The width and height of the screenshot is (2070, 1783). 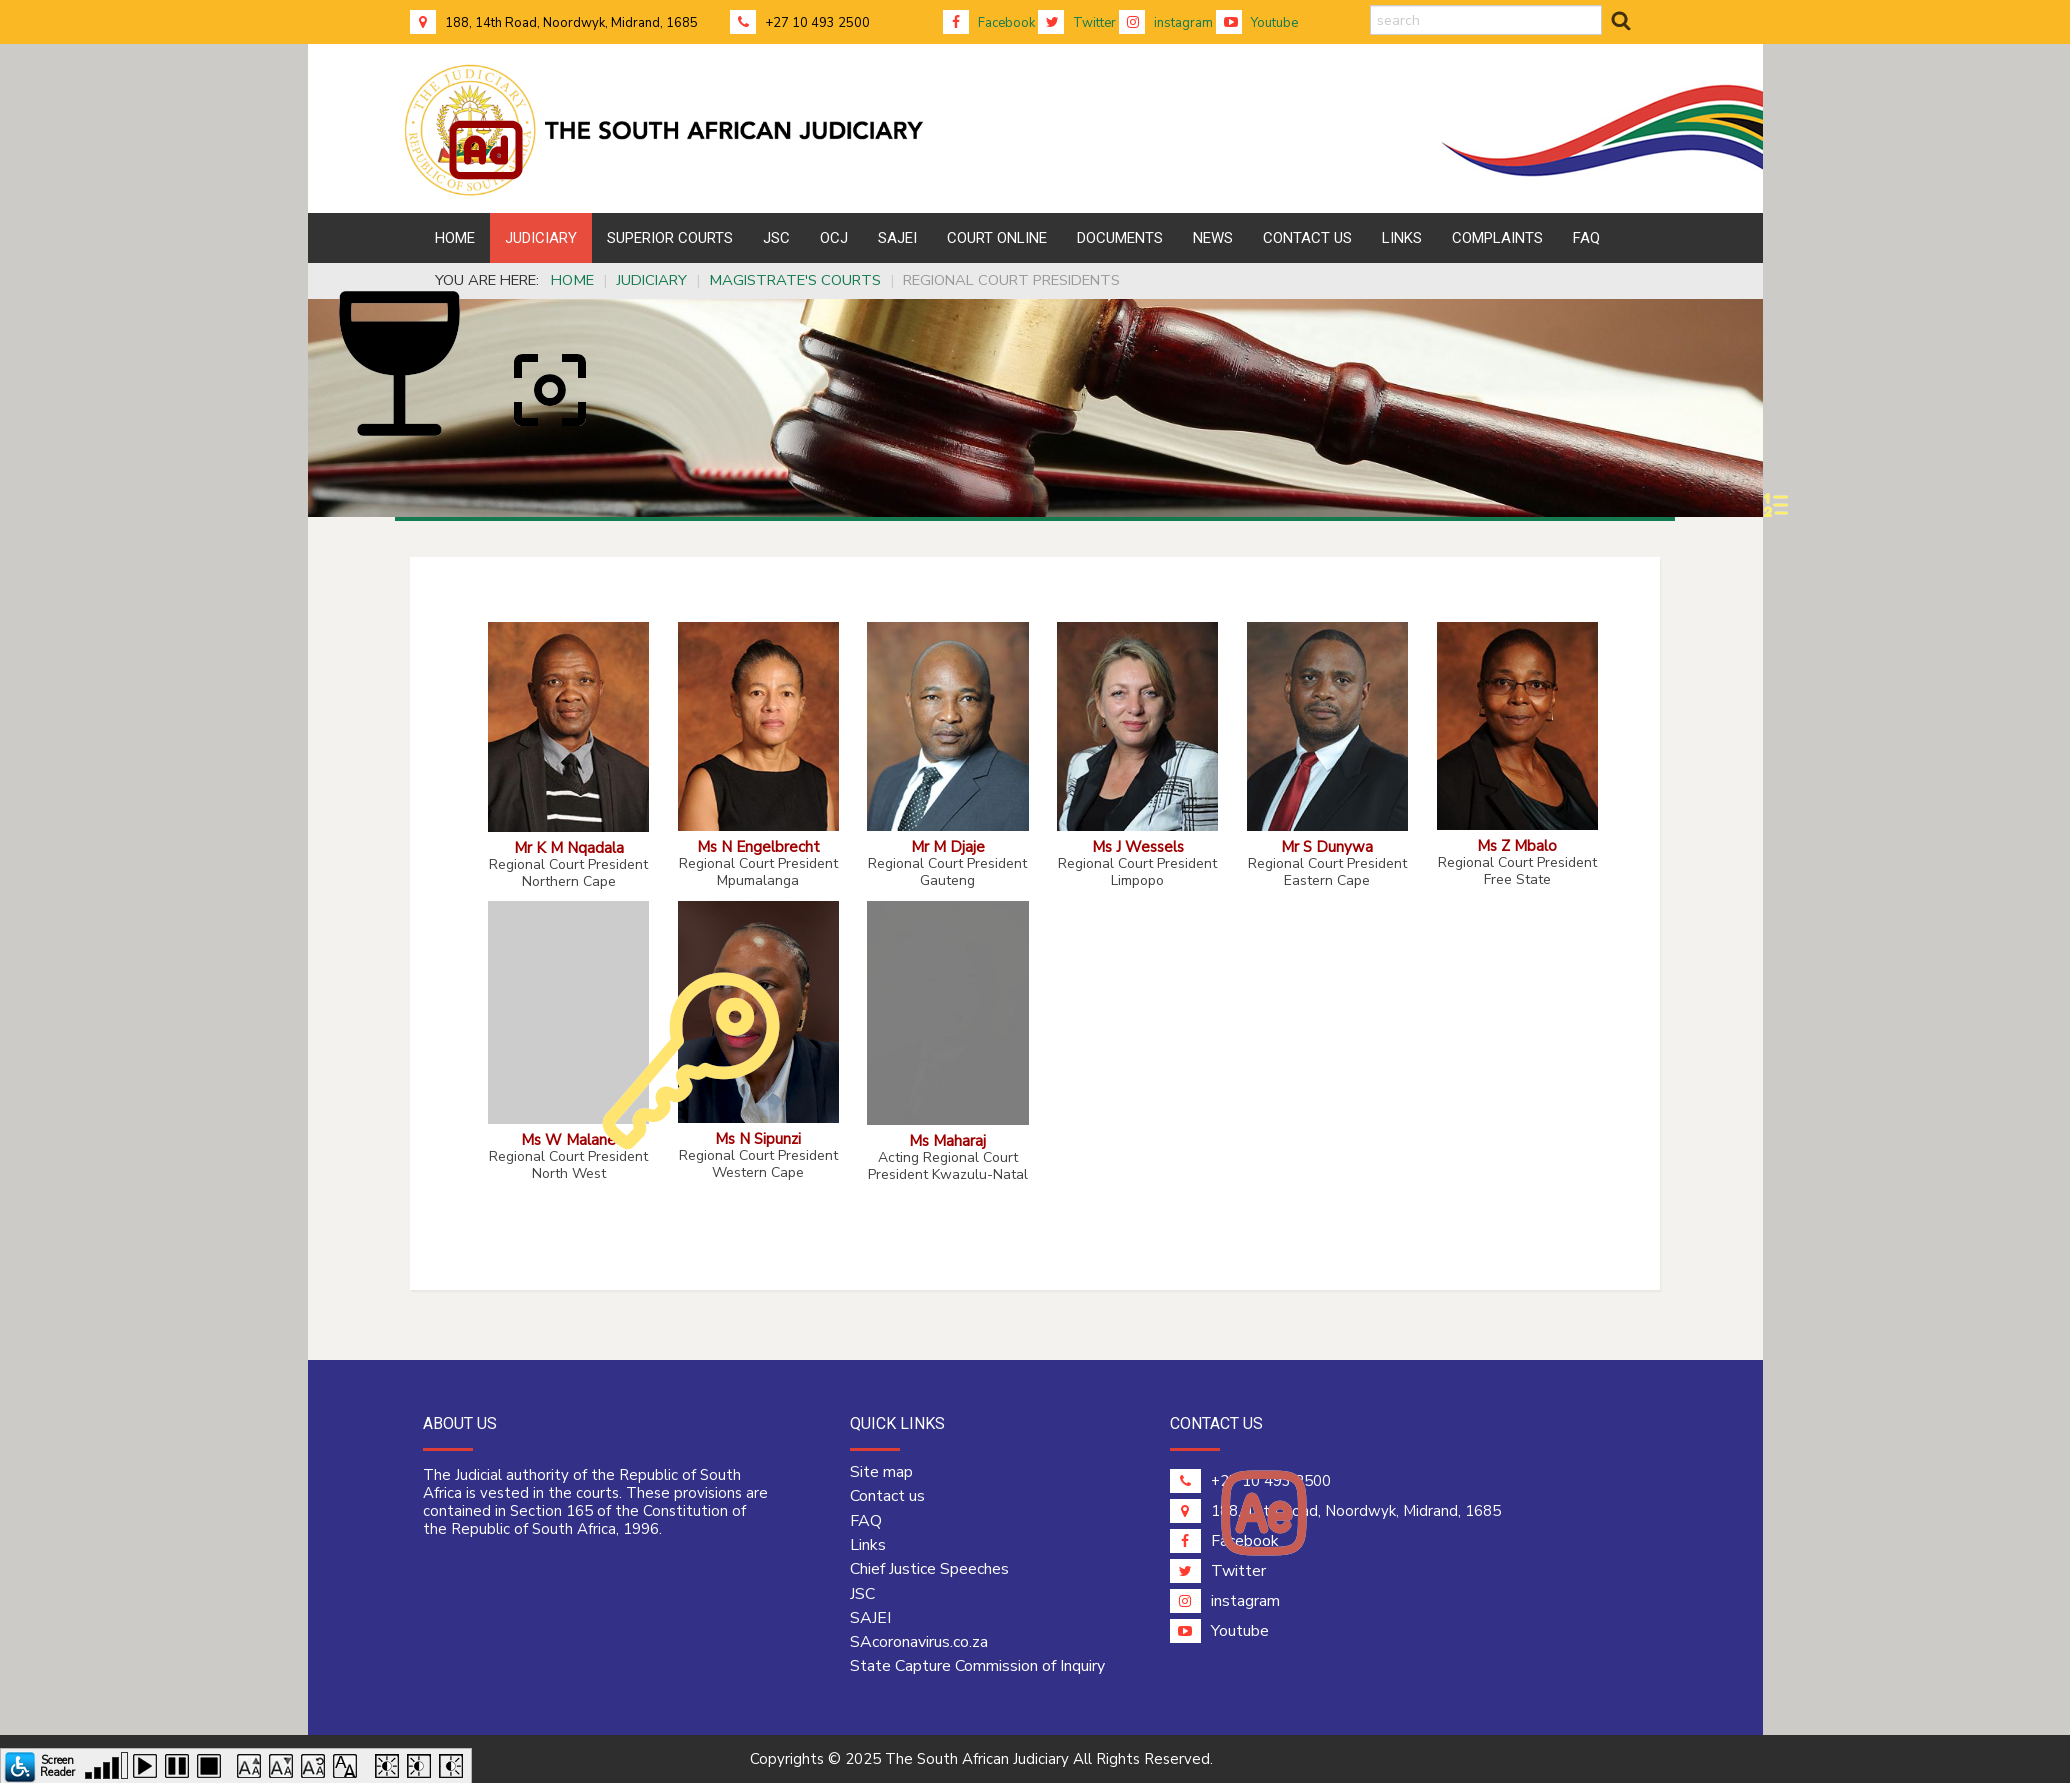 I want to click on open Adobe After Effects, so click(x=1264, y=1513).